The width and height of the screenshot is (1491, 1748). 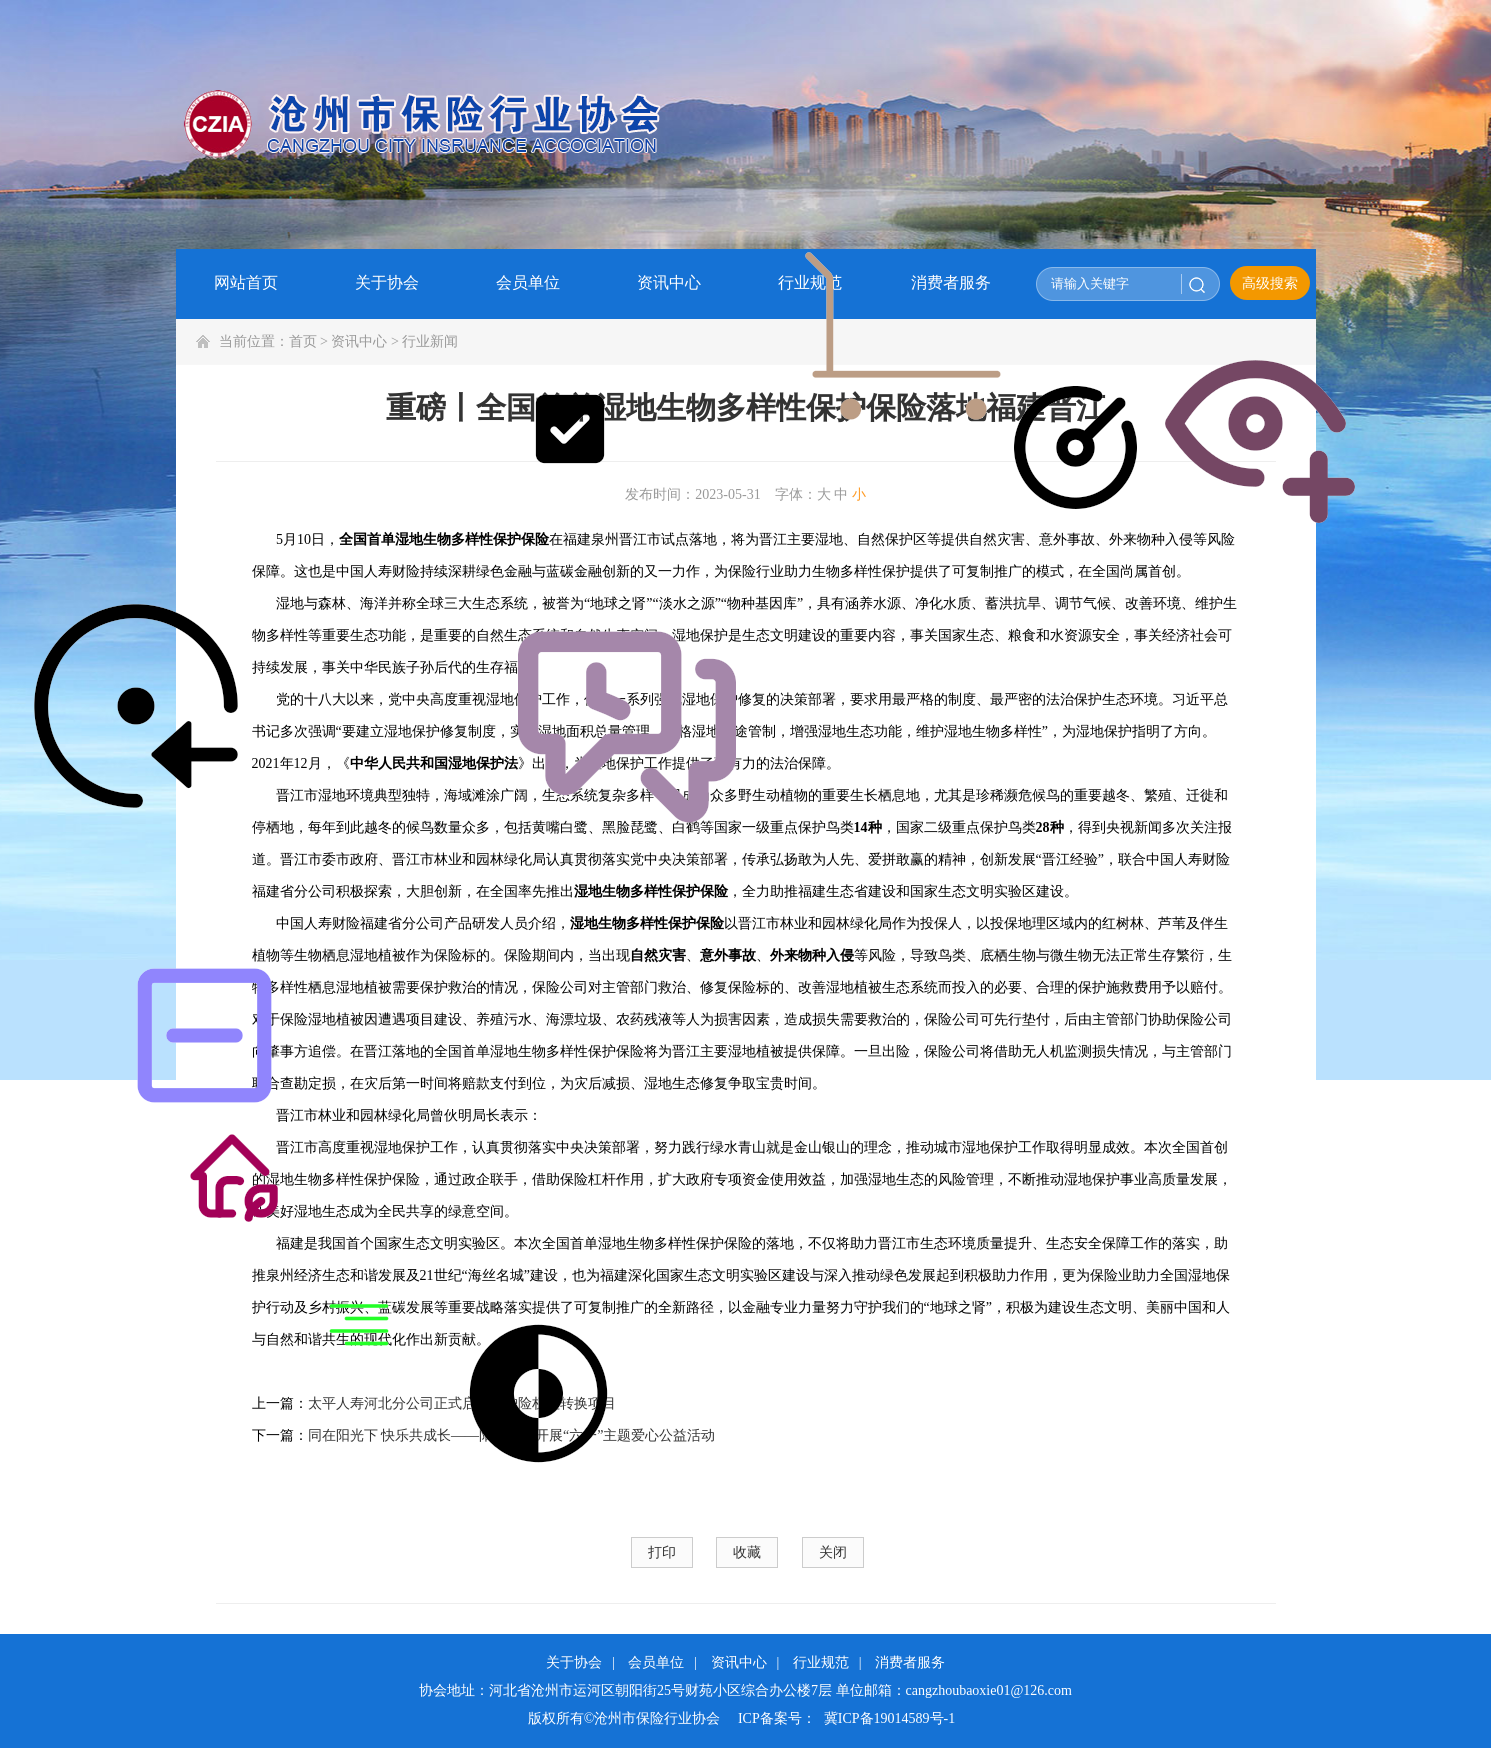 What do you see at coordinates (627, 727) in the screenshot?
I see `indicates an outdated or stale discussion thread` at bounding box center [627, 727].